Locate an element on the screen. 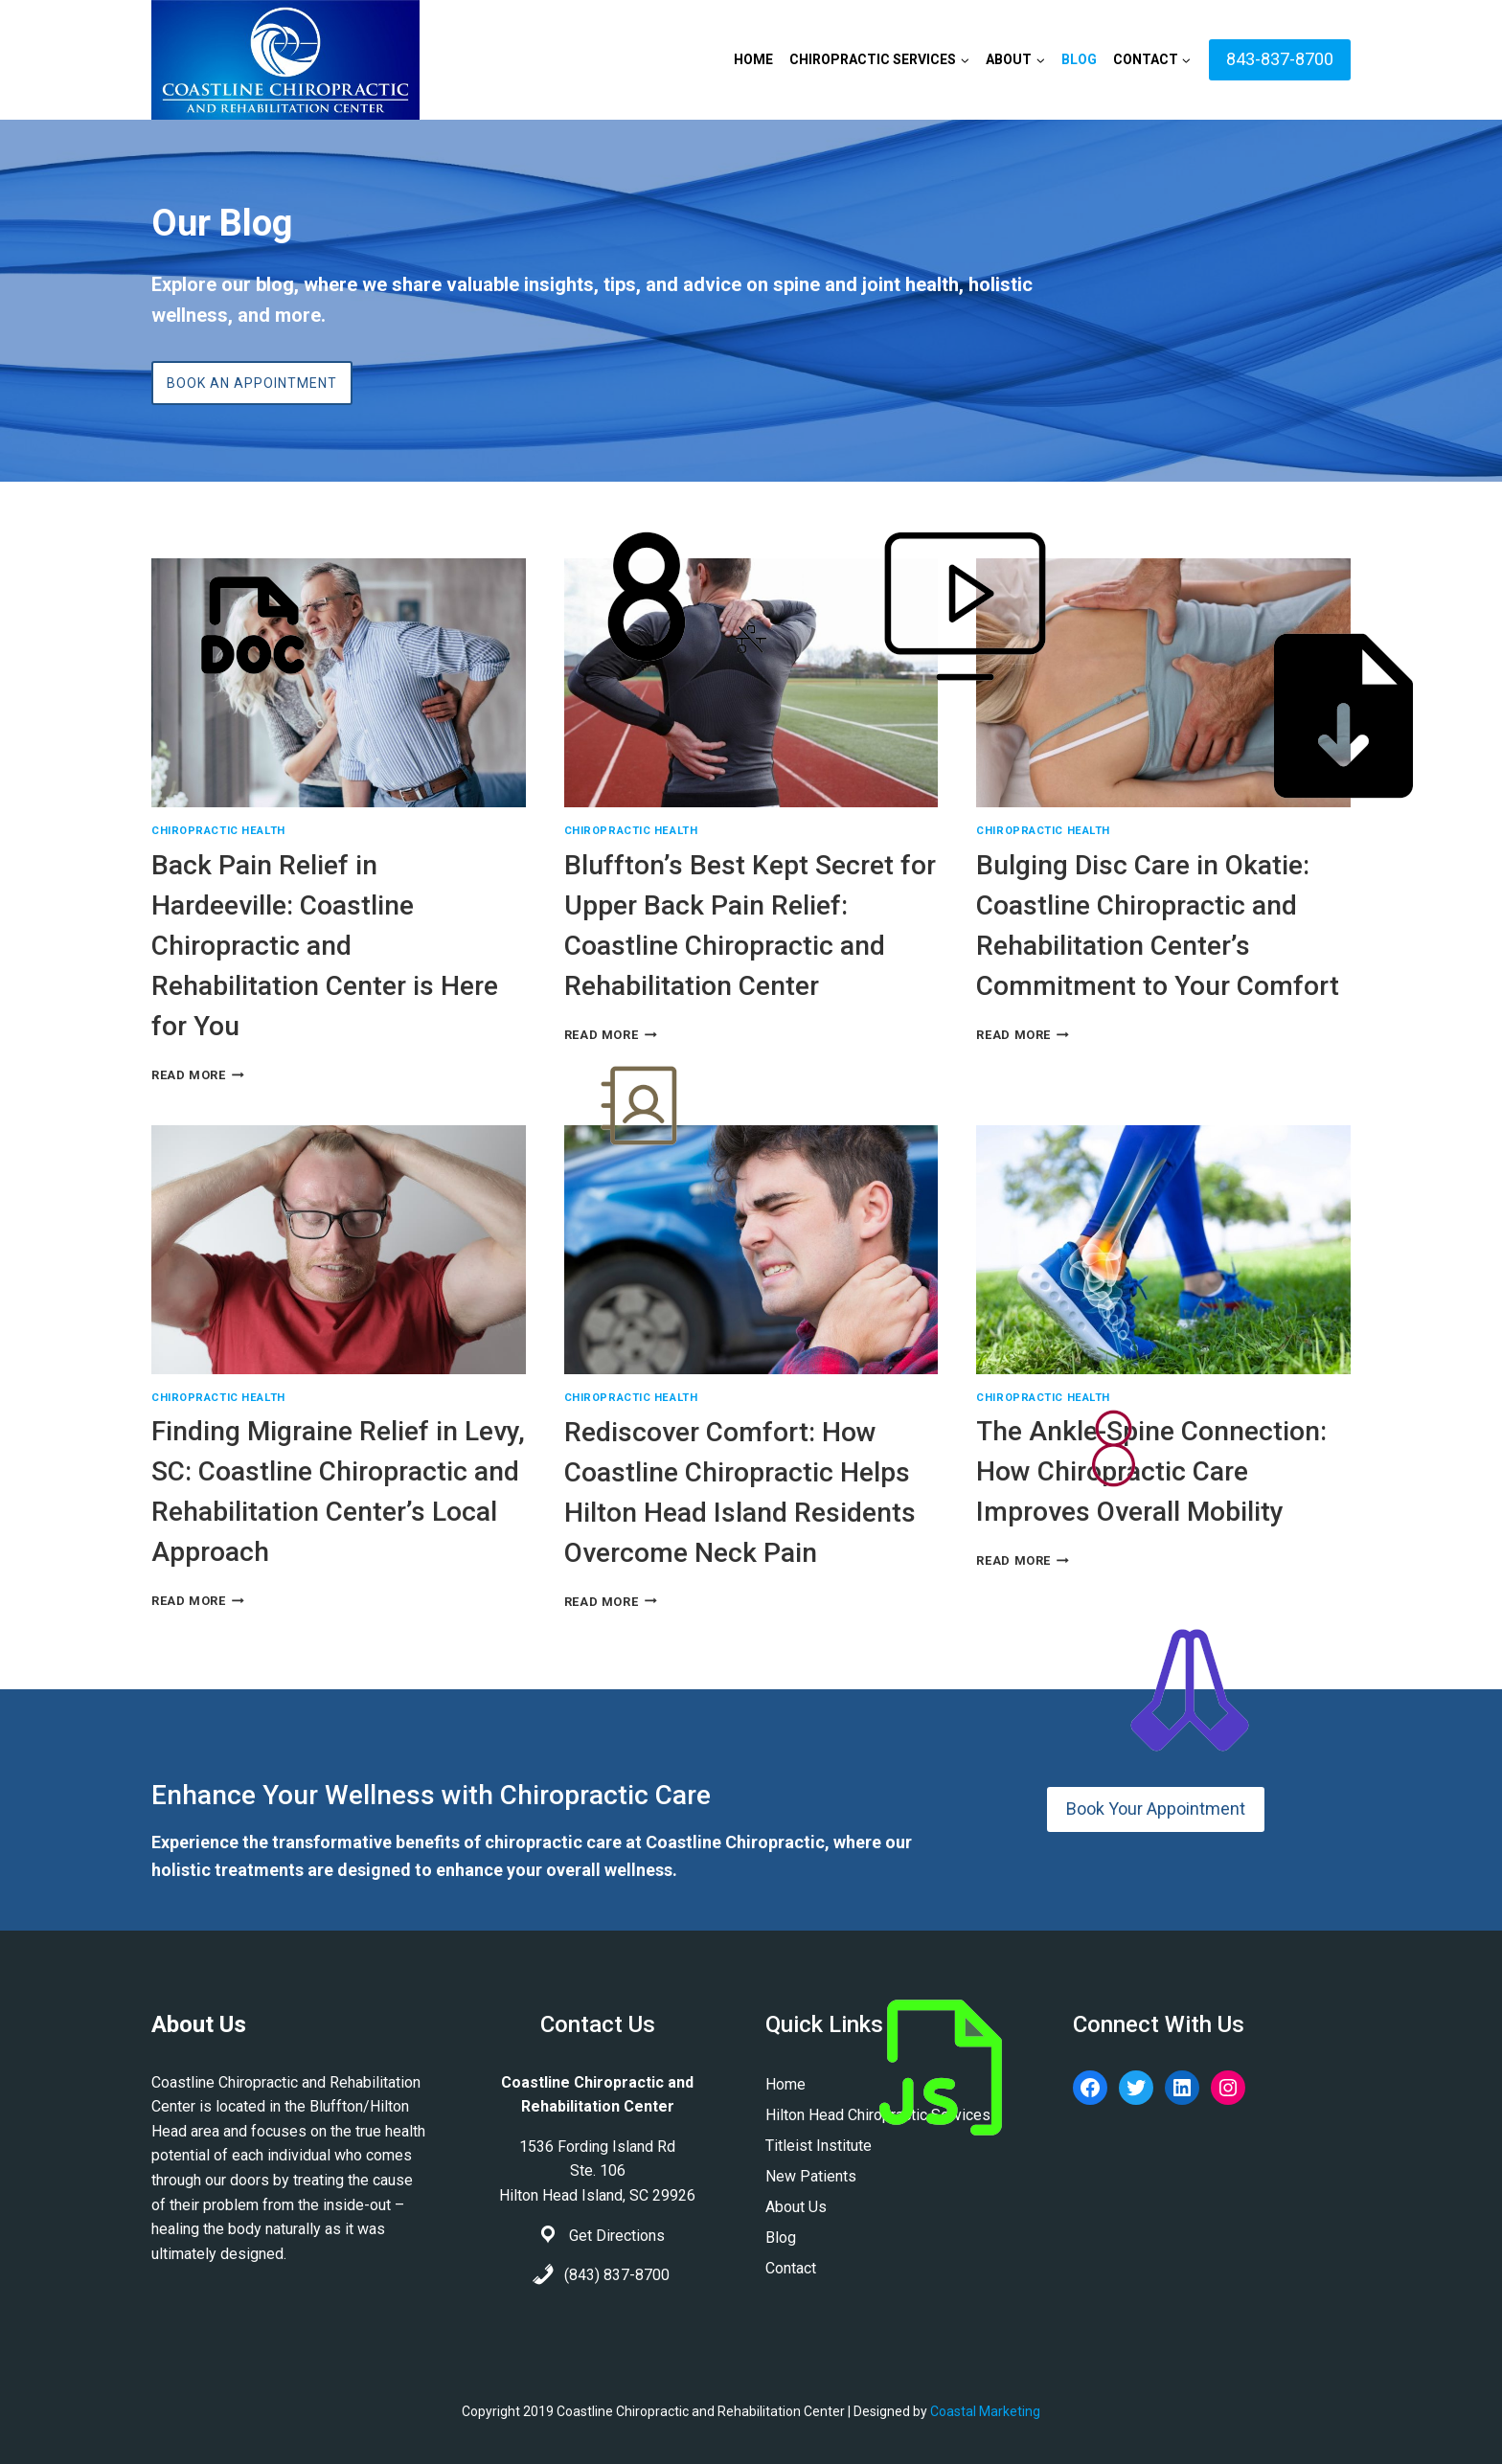 Image resolution: width=1502 pixels, height=2464 pixels. open or view a document file is located at coordinates (254, 629).